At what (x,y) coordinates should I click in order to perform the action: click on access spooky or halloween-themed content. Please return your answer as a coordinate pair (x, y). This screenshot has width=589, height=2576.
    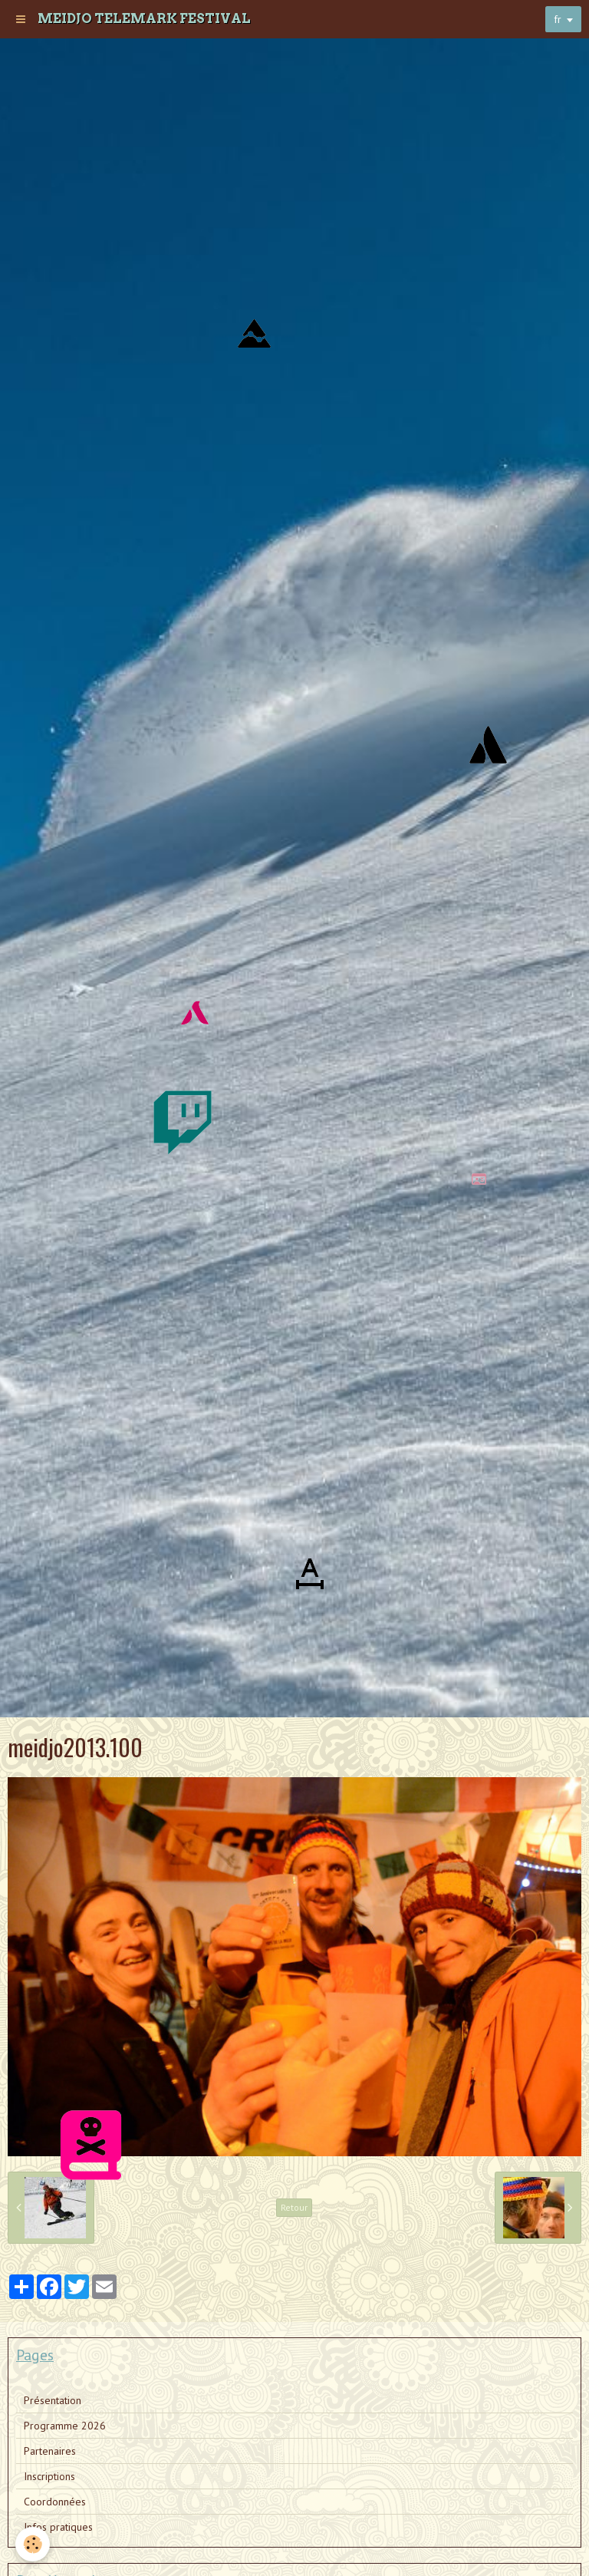
    Looking at the image, I should click on (90, 2145).